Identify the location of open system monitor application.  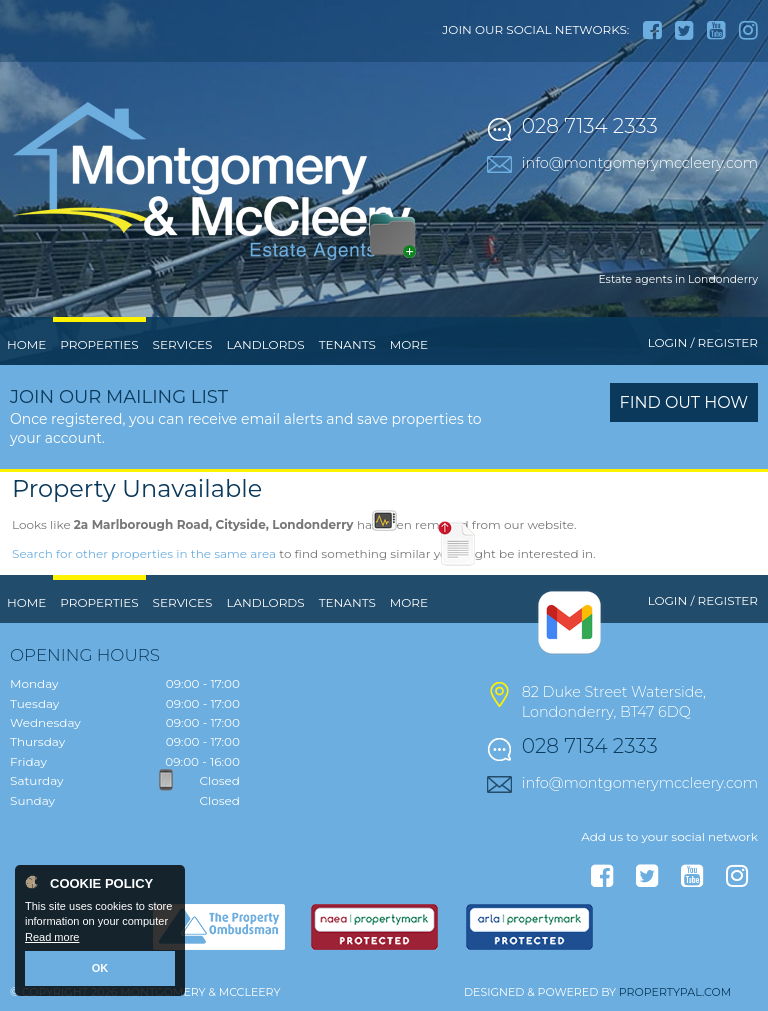
(384, 520).